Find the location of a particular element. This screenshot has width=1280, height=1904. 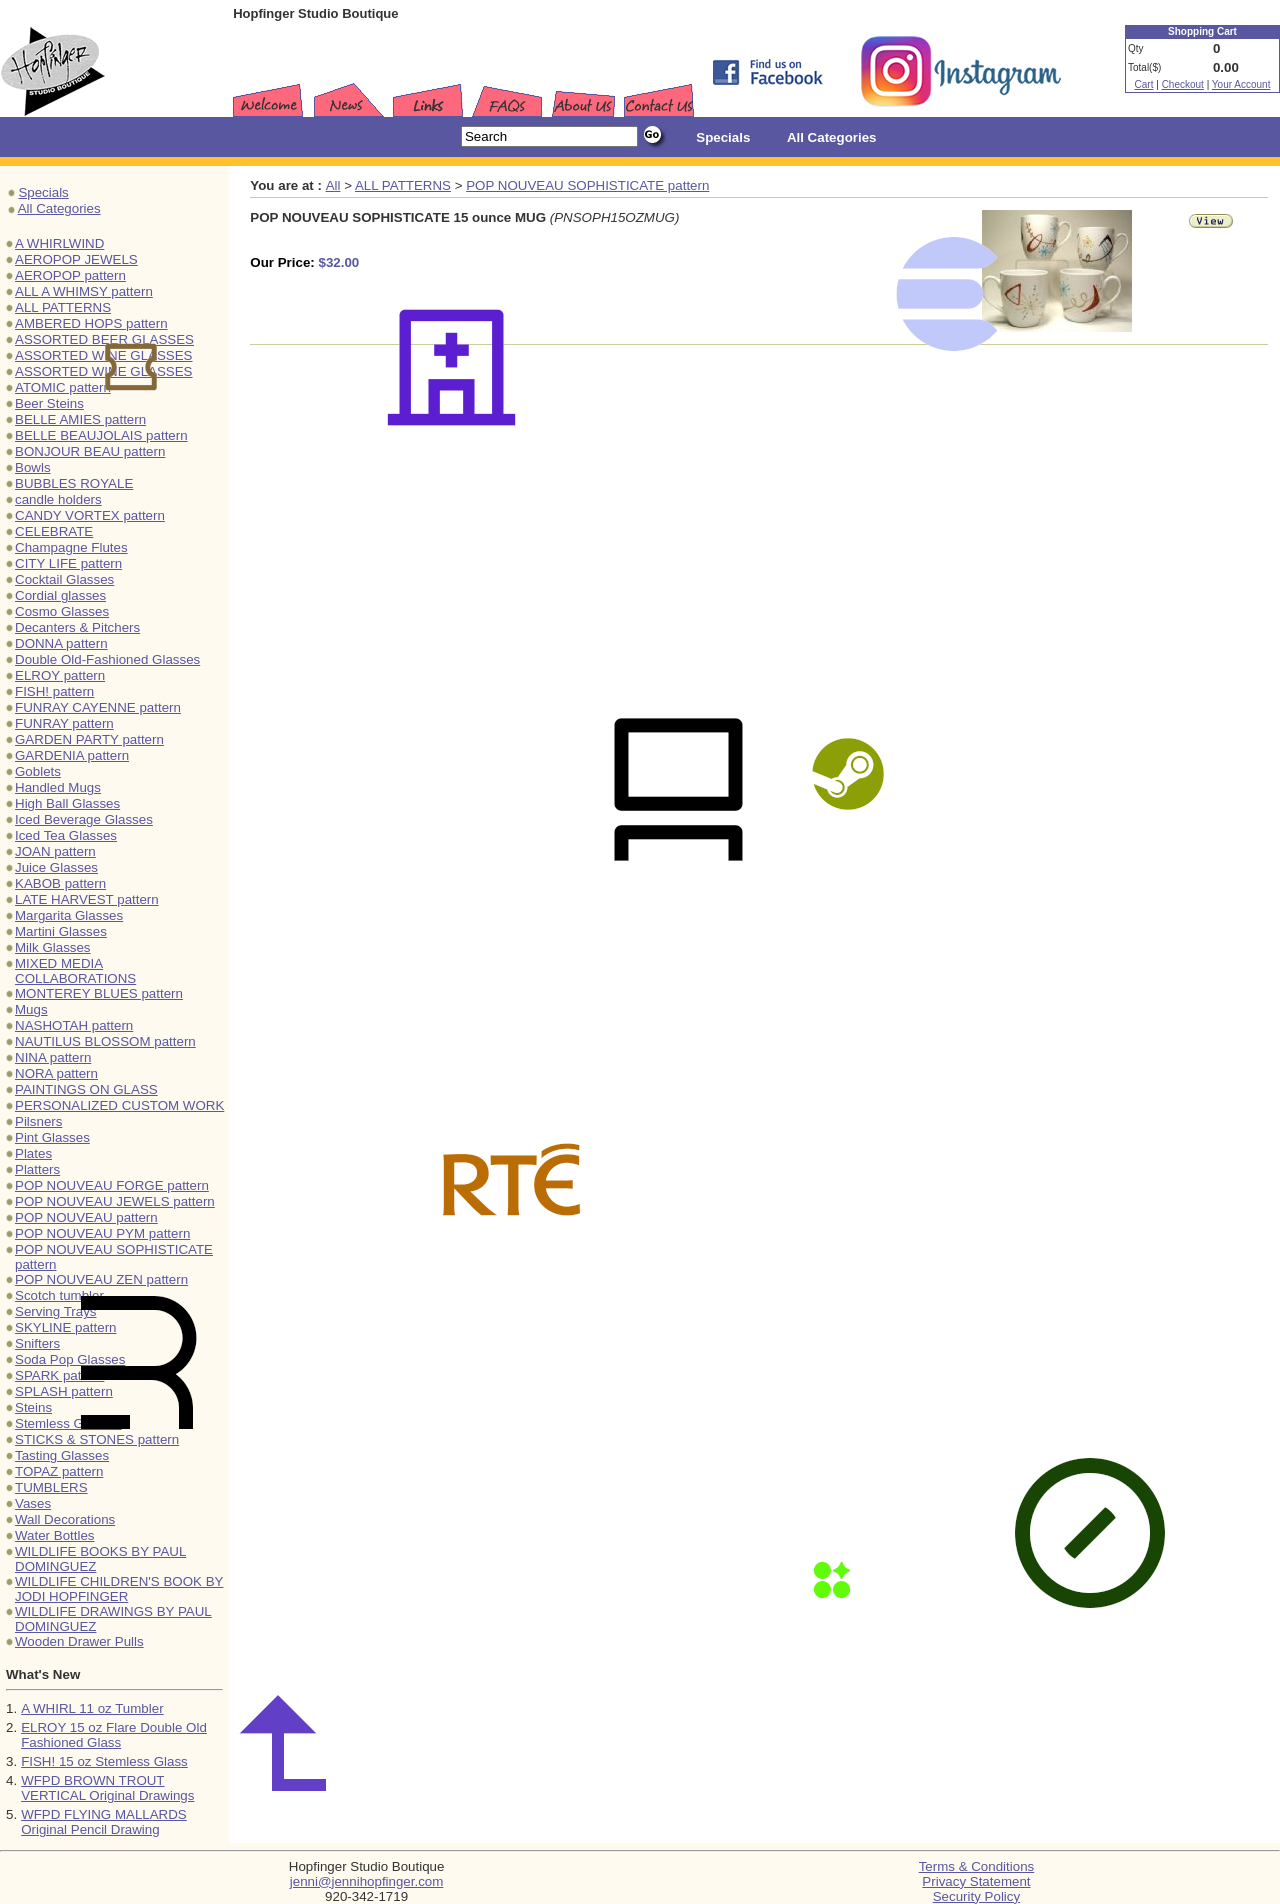

find nearby hospitals is located at coordinates (451, 367).